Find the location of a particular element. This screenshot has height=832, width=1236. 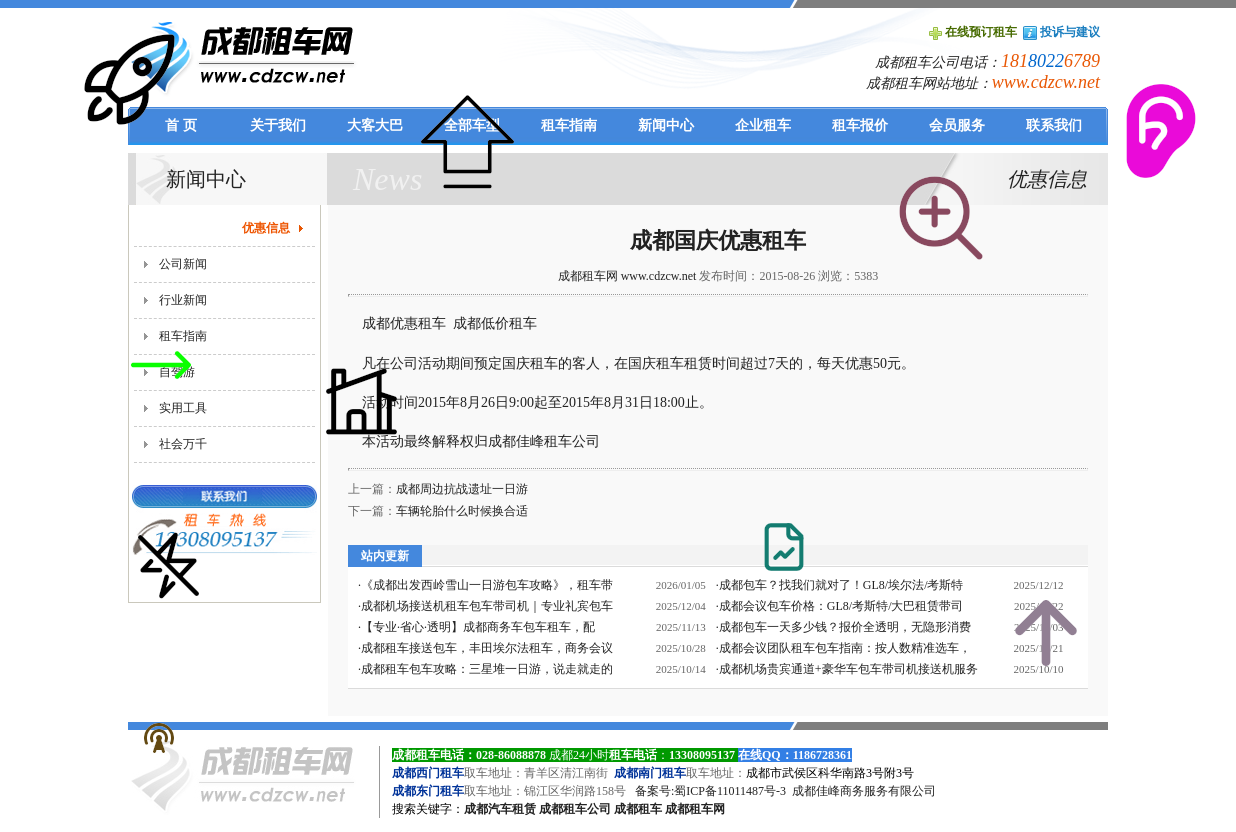

proceed to the next step is located at coordinates (161, 365).